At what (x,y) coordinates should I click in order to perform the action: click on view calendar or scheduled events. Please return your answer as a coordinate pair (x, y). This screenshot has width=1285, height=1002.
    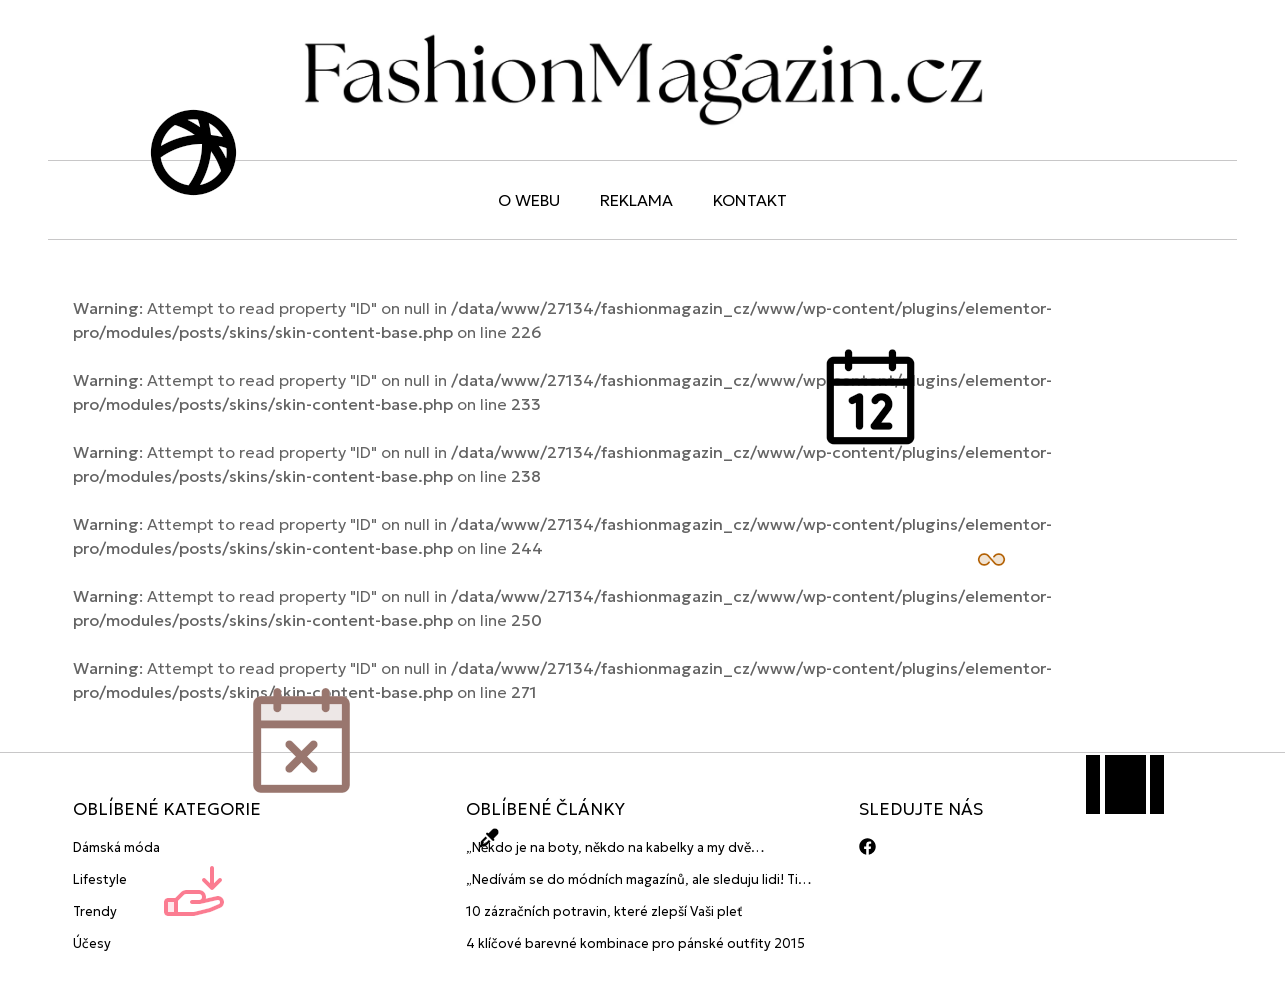
    Looking at the image, I should click on (870, 400).